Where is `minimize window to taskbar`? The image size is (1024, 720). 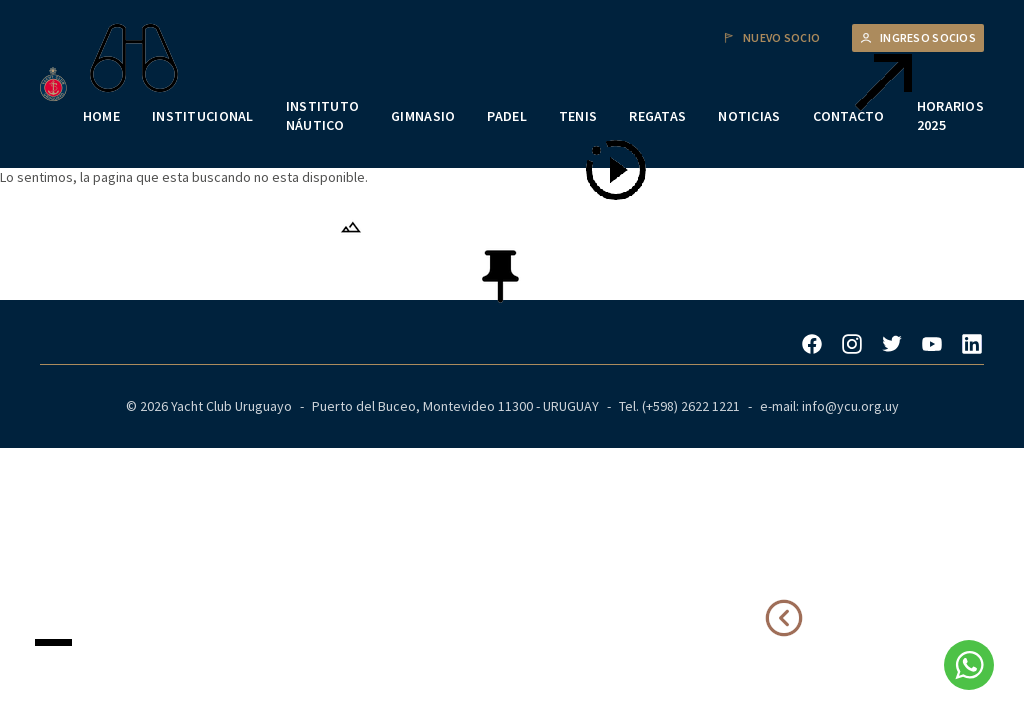
minimize window to taskbar is located at coordinates (53, 617).